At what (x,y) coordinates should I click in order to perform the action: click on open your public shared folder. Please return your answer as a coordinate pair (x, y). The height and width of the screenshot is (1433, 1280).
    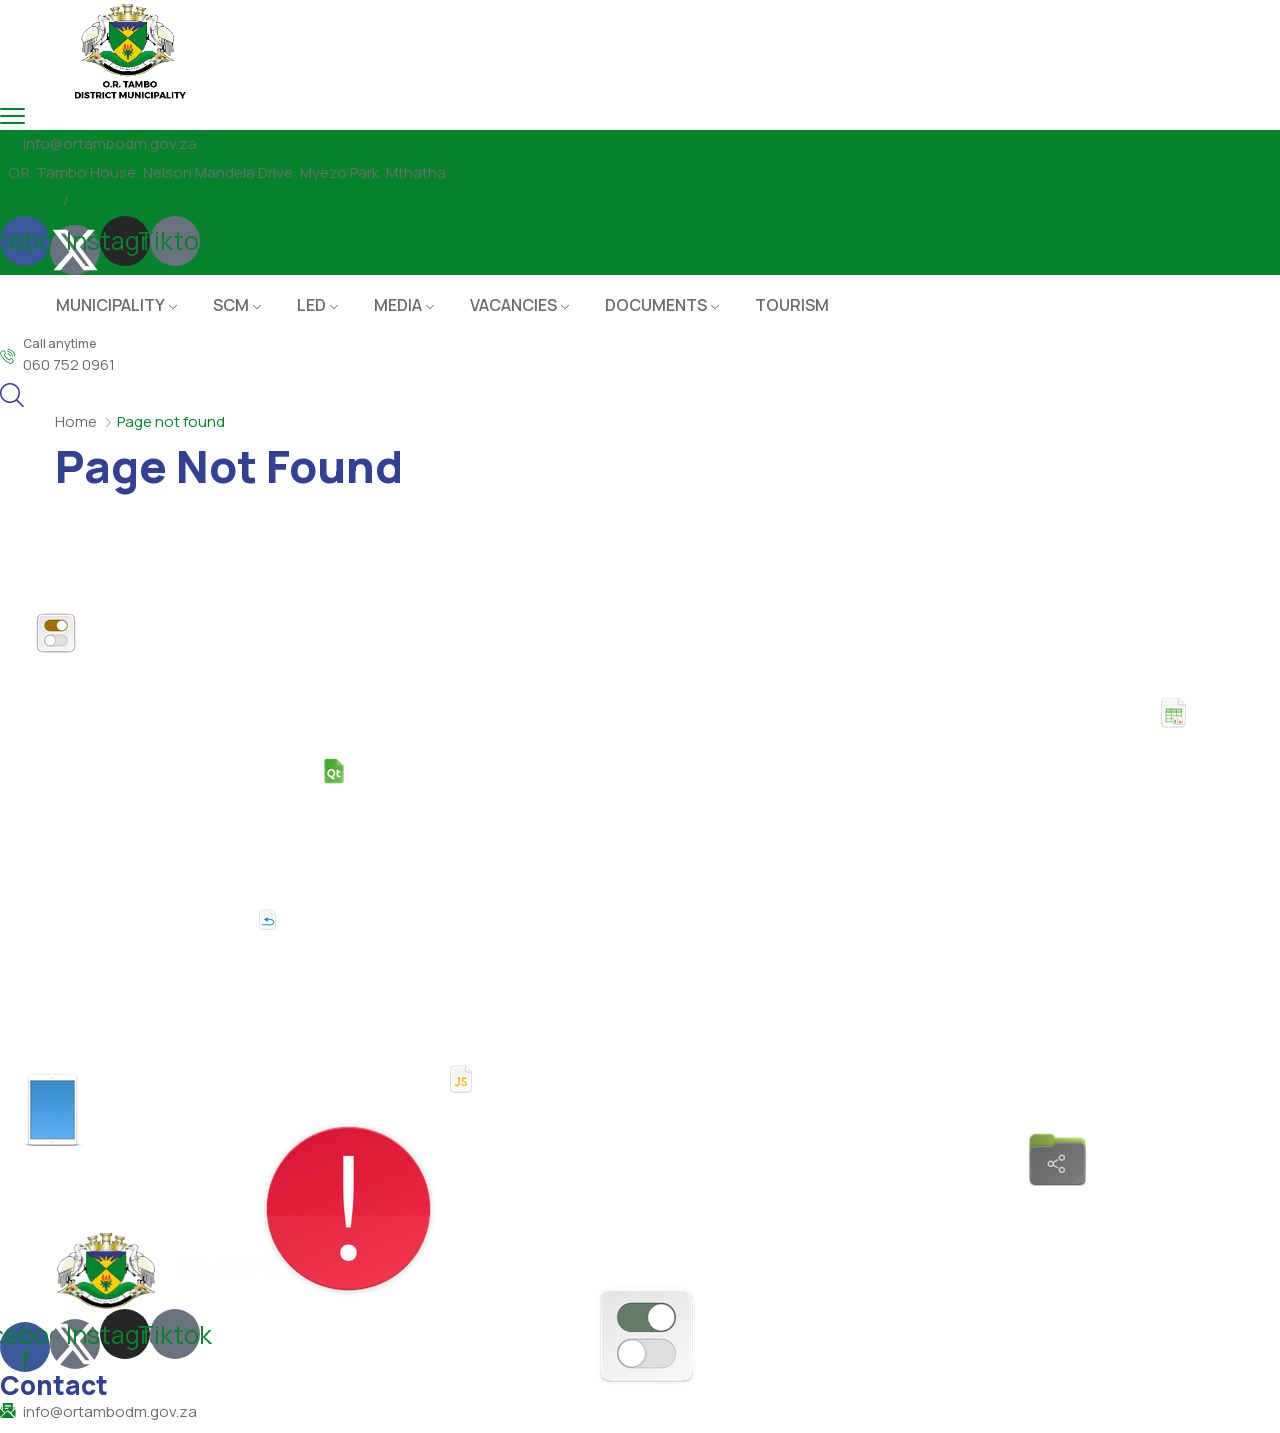
    Looking at the image, I should click on (1057, 1159).